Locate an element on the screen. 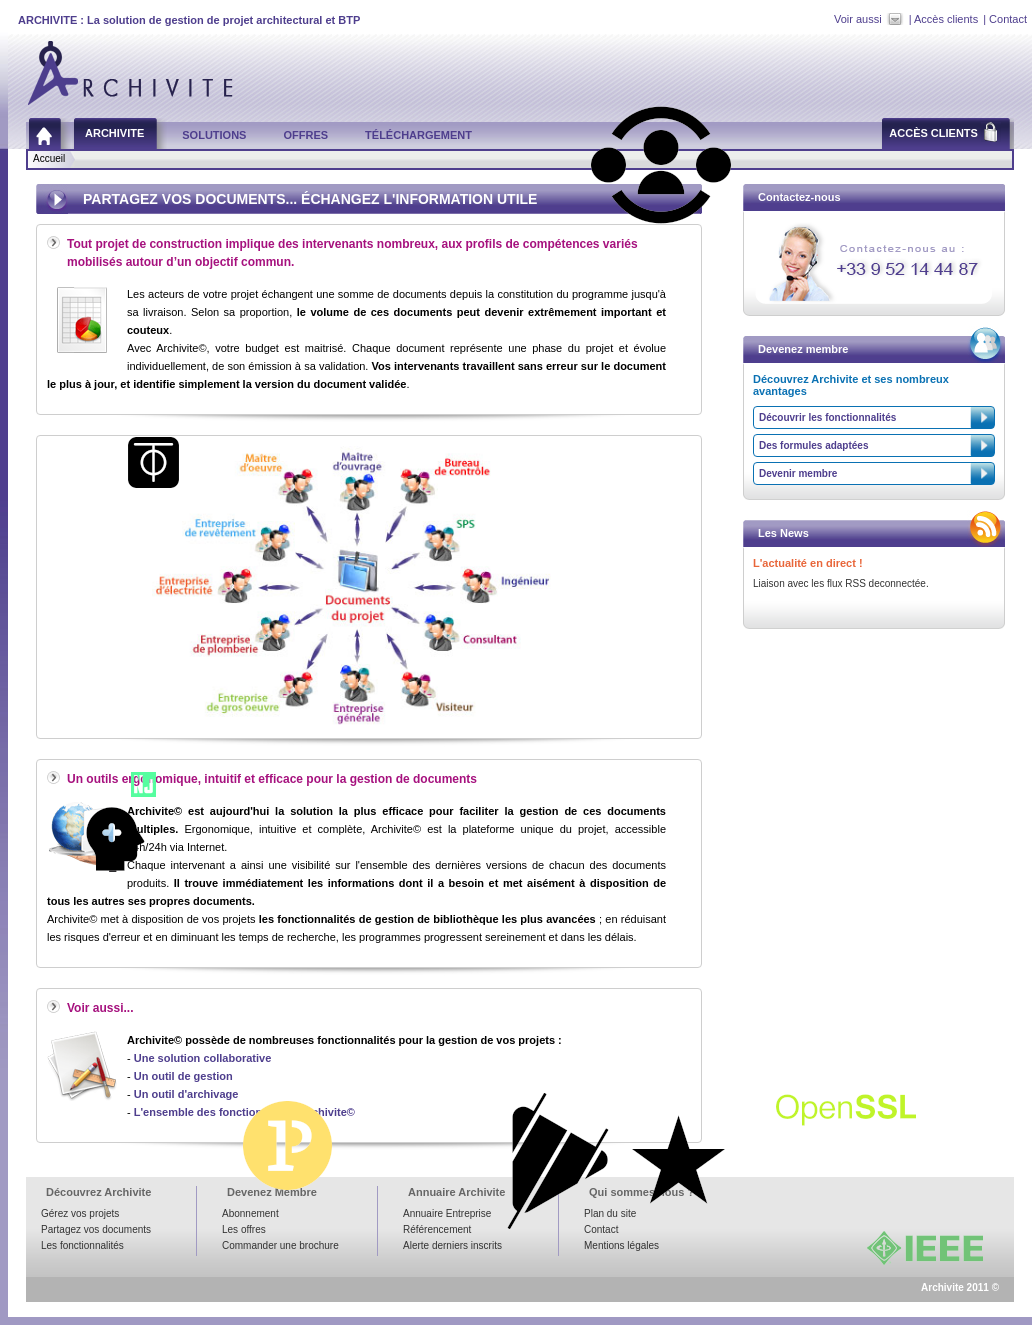 This screenshot has height=1325, width=1032. OpenSSL cryptography library logo is located at coordinates (846, 1110).